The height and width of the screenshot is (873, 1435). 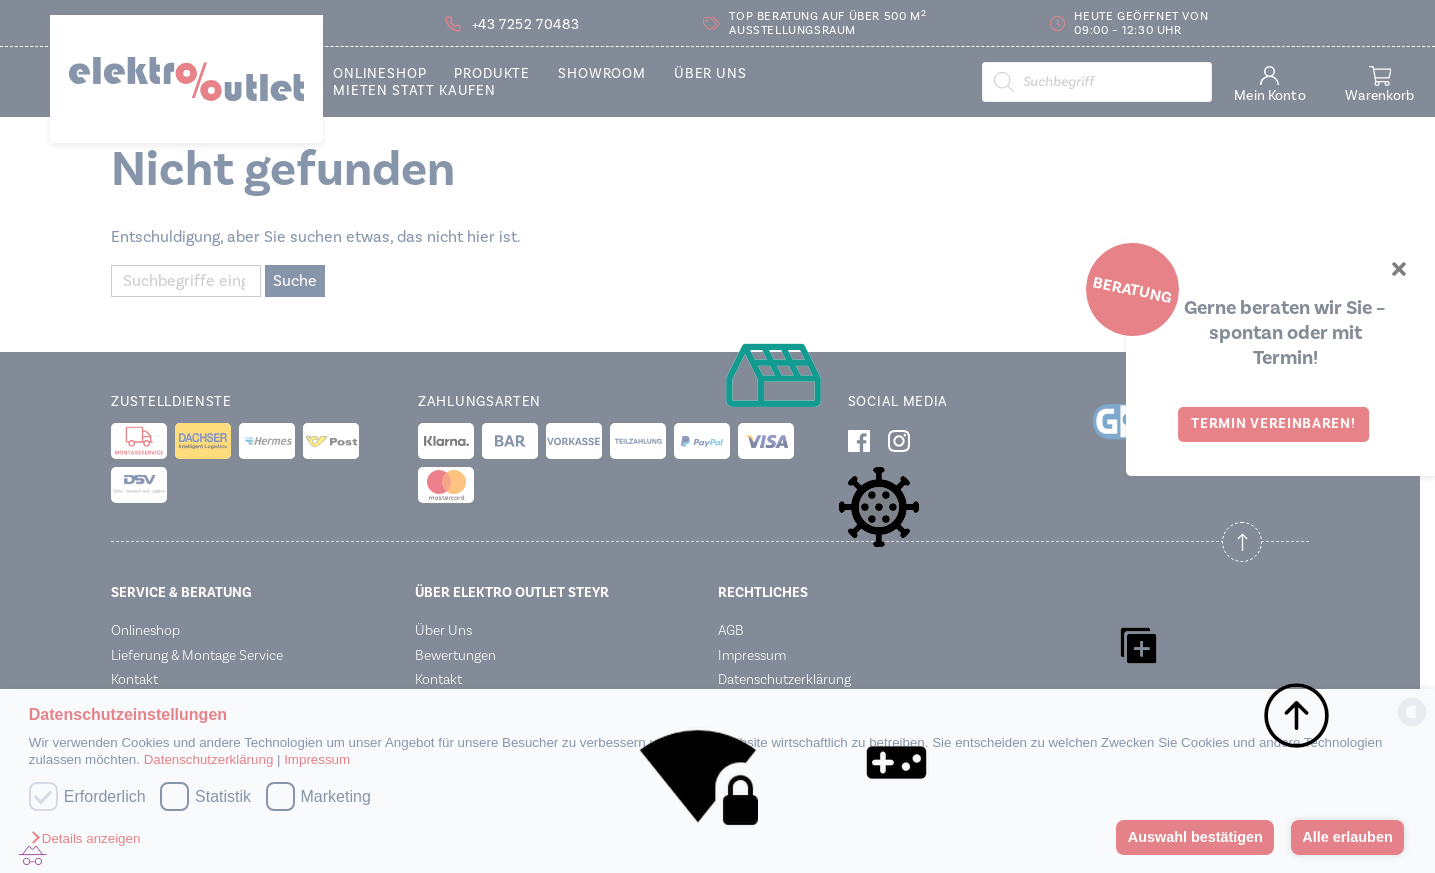 What do you see at coordinates (896, 762) in the screenshot?
I see `access games or gaming features` at bounding box center [896, 762].